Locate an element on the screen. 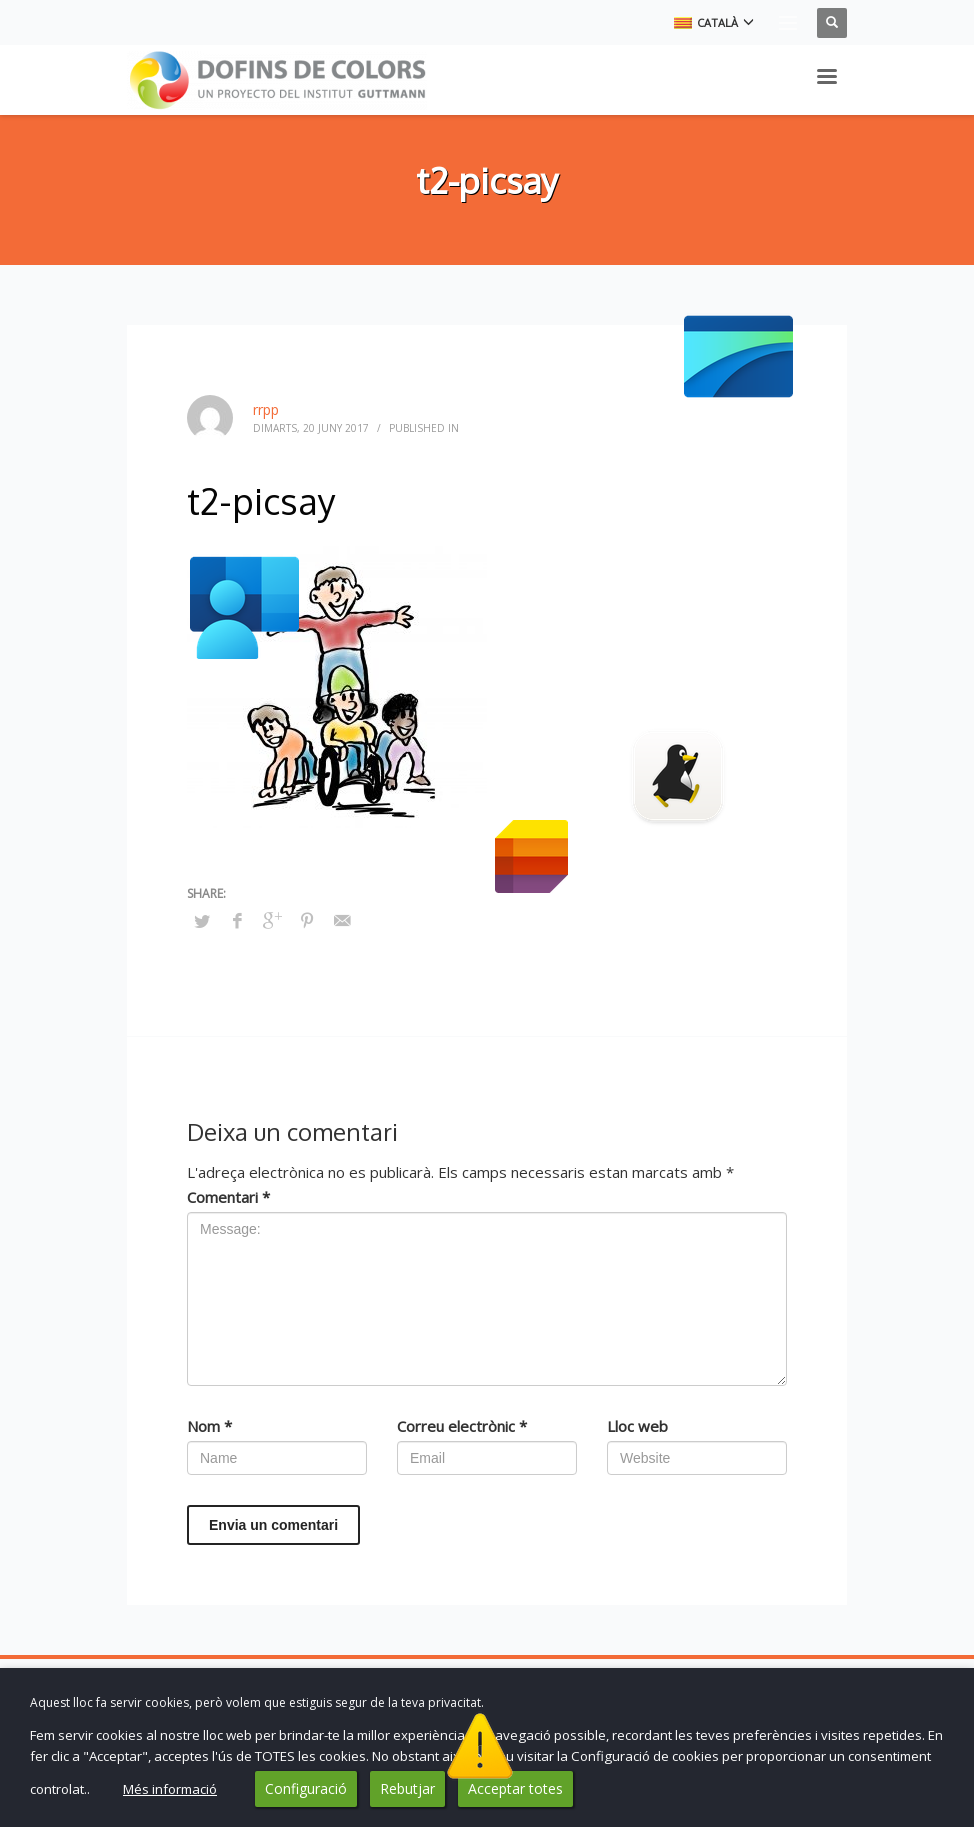 The image size is (974, 1827). open the lists app is located at coordinates (531, 856).